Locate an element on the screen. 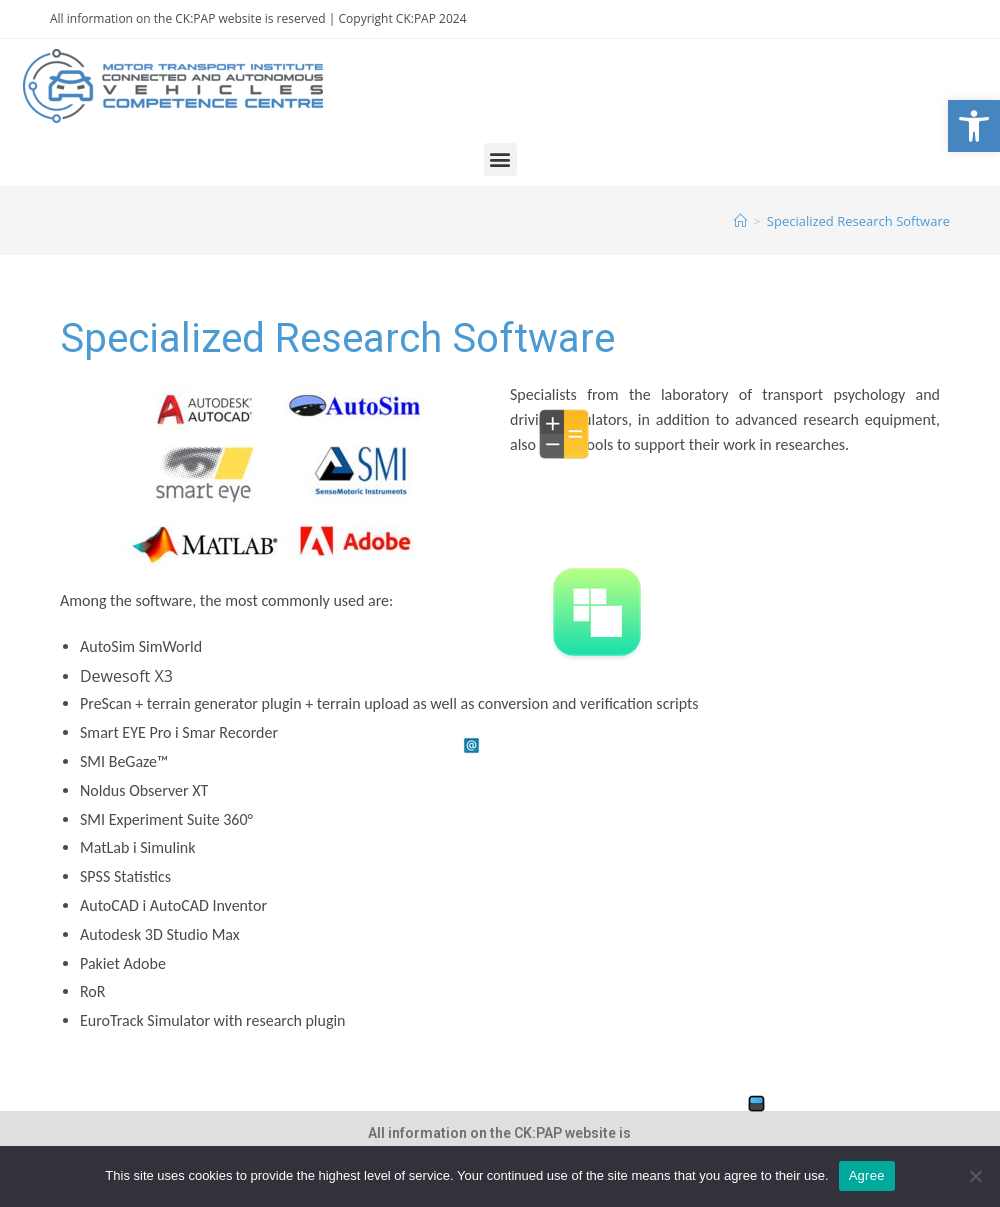  open the calculator app is located at coordinates (564, 434).